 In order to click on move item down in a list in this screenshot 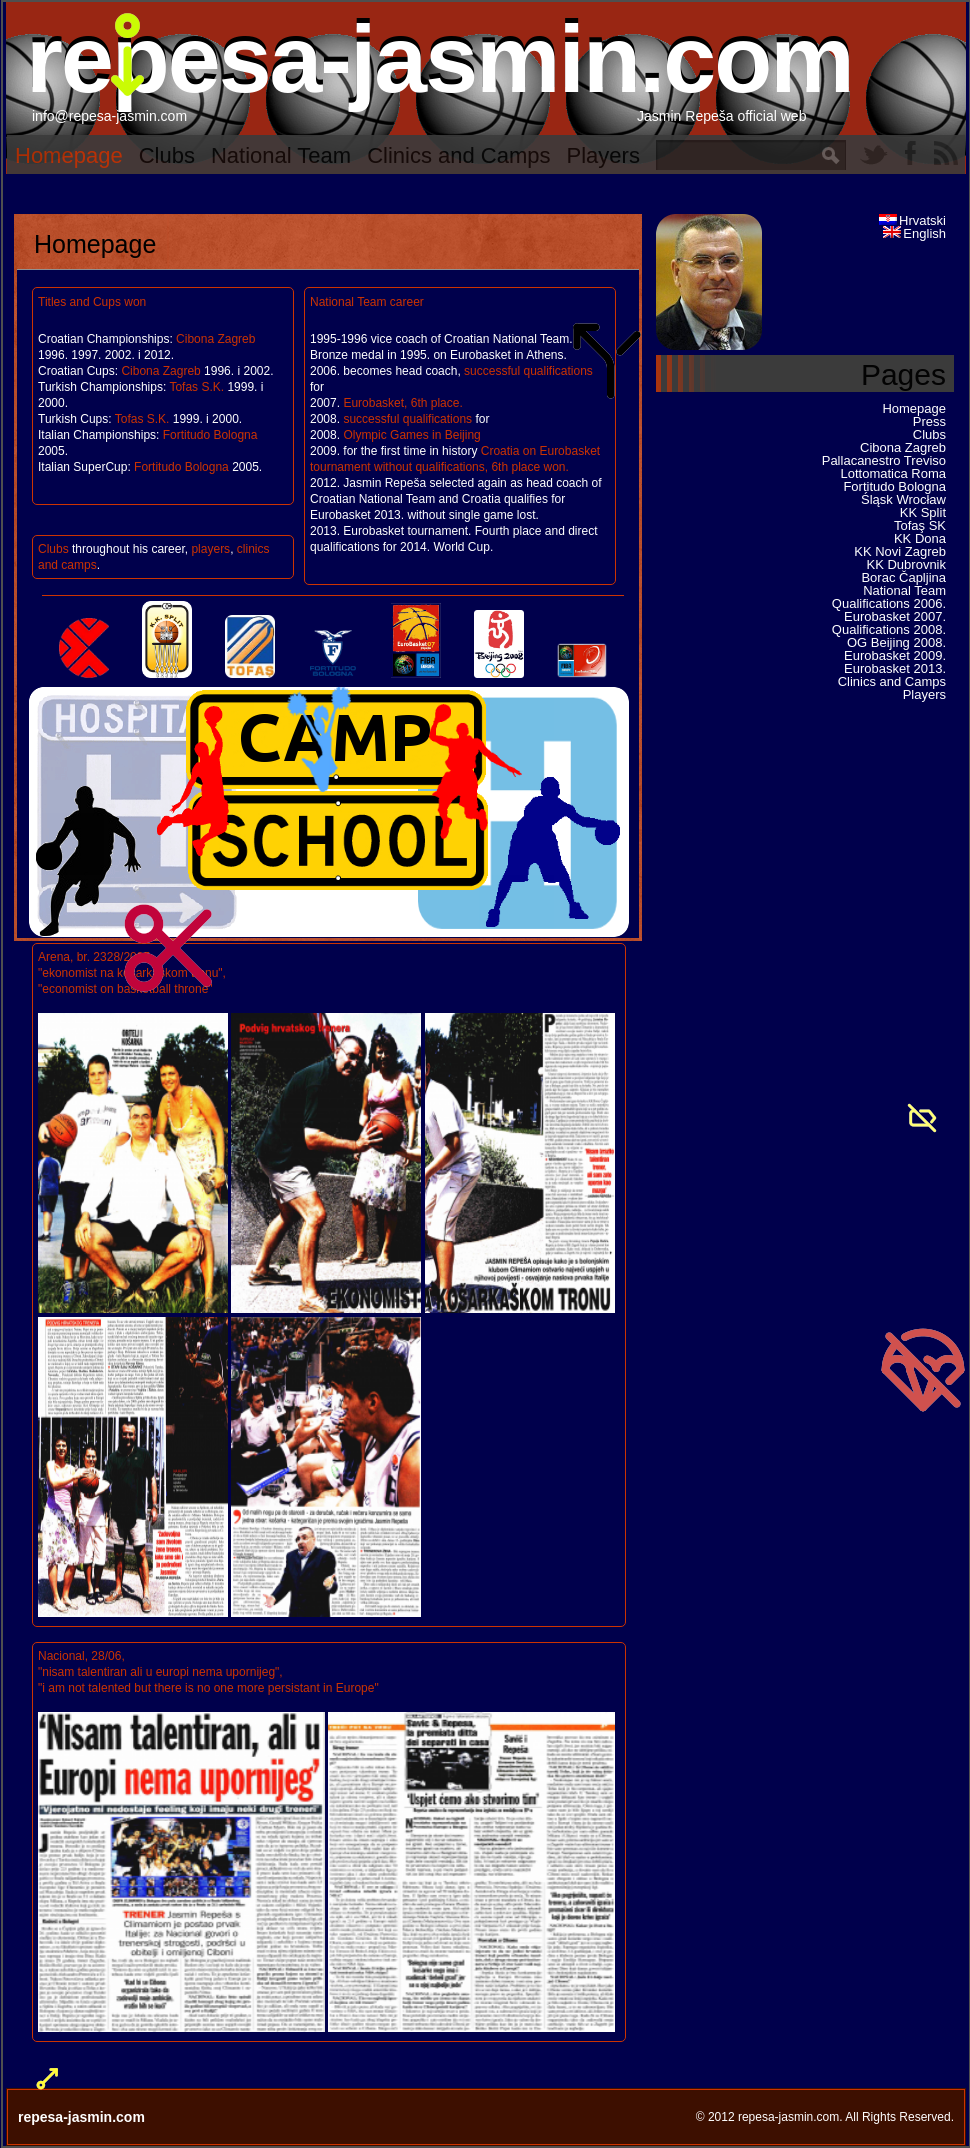, I will do `click(127, 54)`.